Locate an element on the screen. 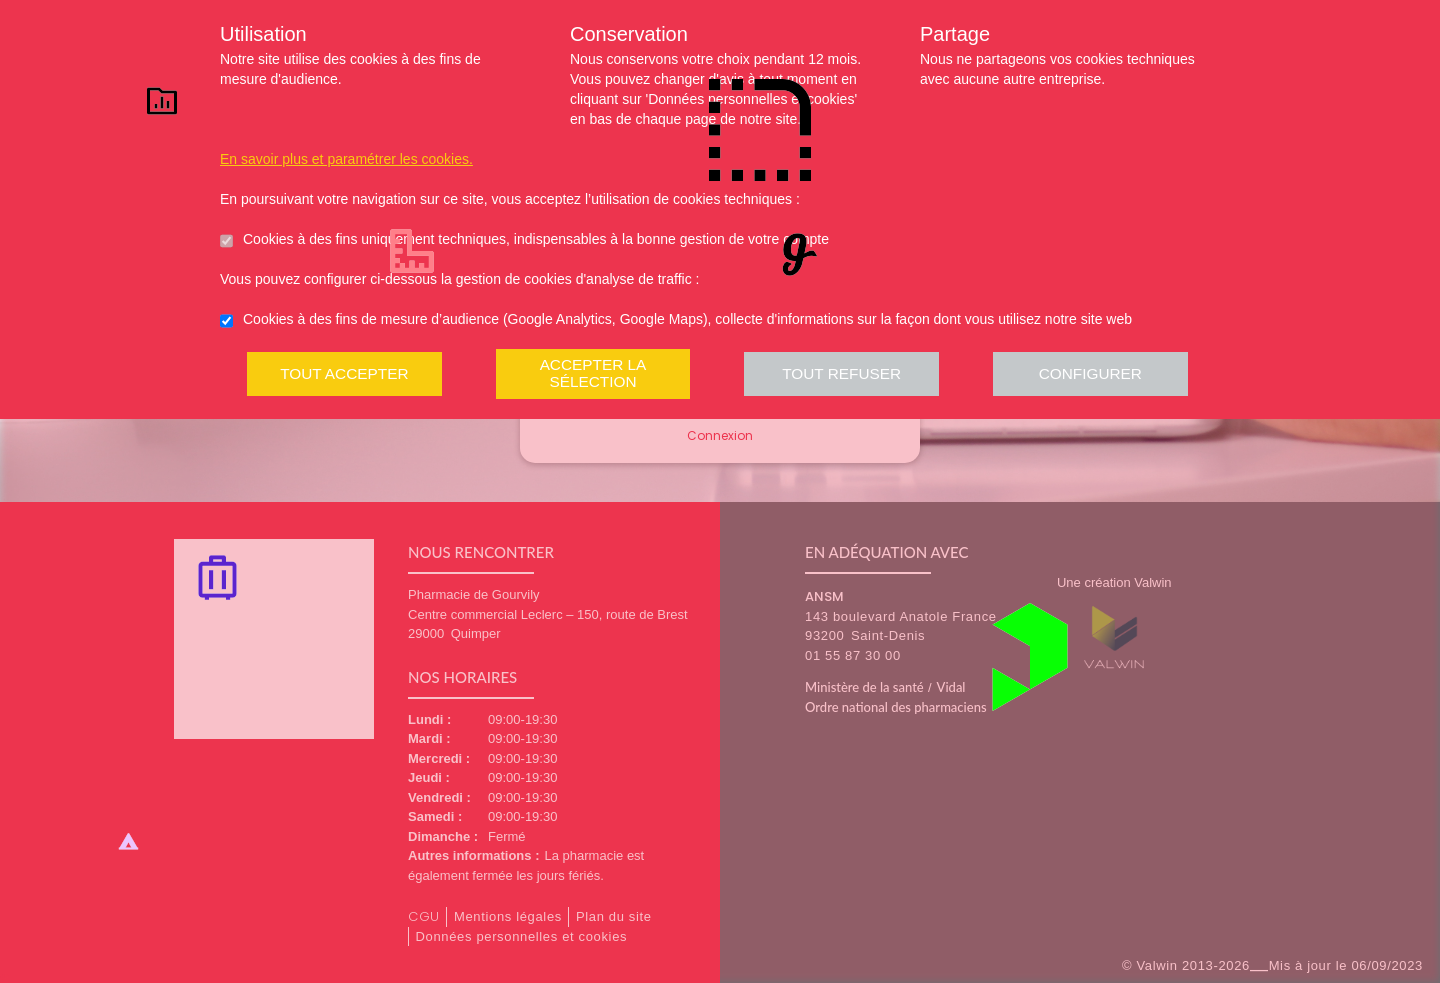 Image resolution: width=1440 pixels, height=983 pixels. glide app logo is located at coordinates (798, 254).